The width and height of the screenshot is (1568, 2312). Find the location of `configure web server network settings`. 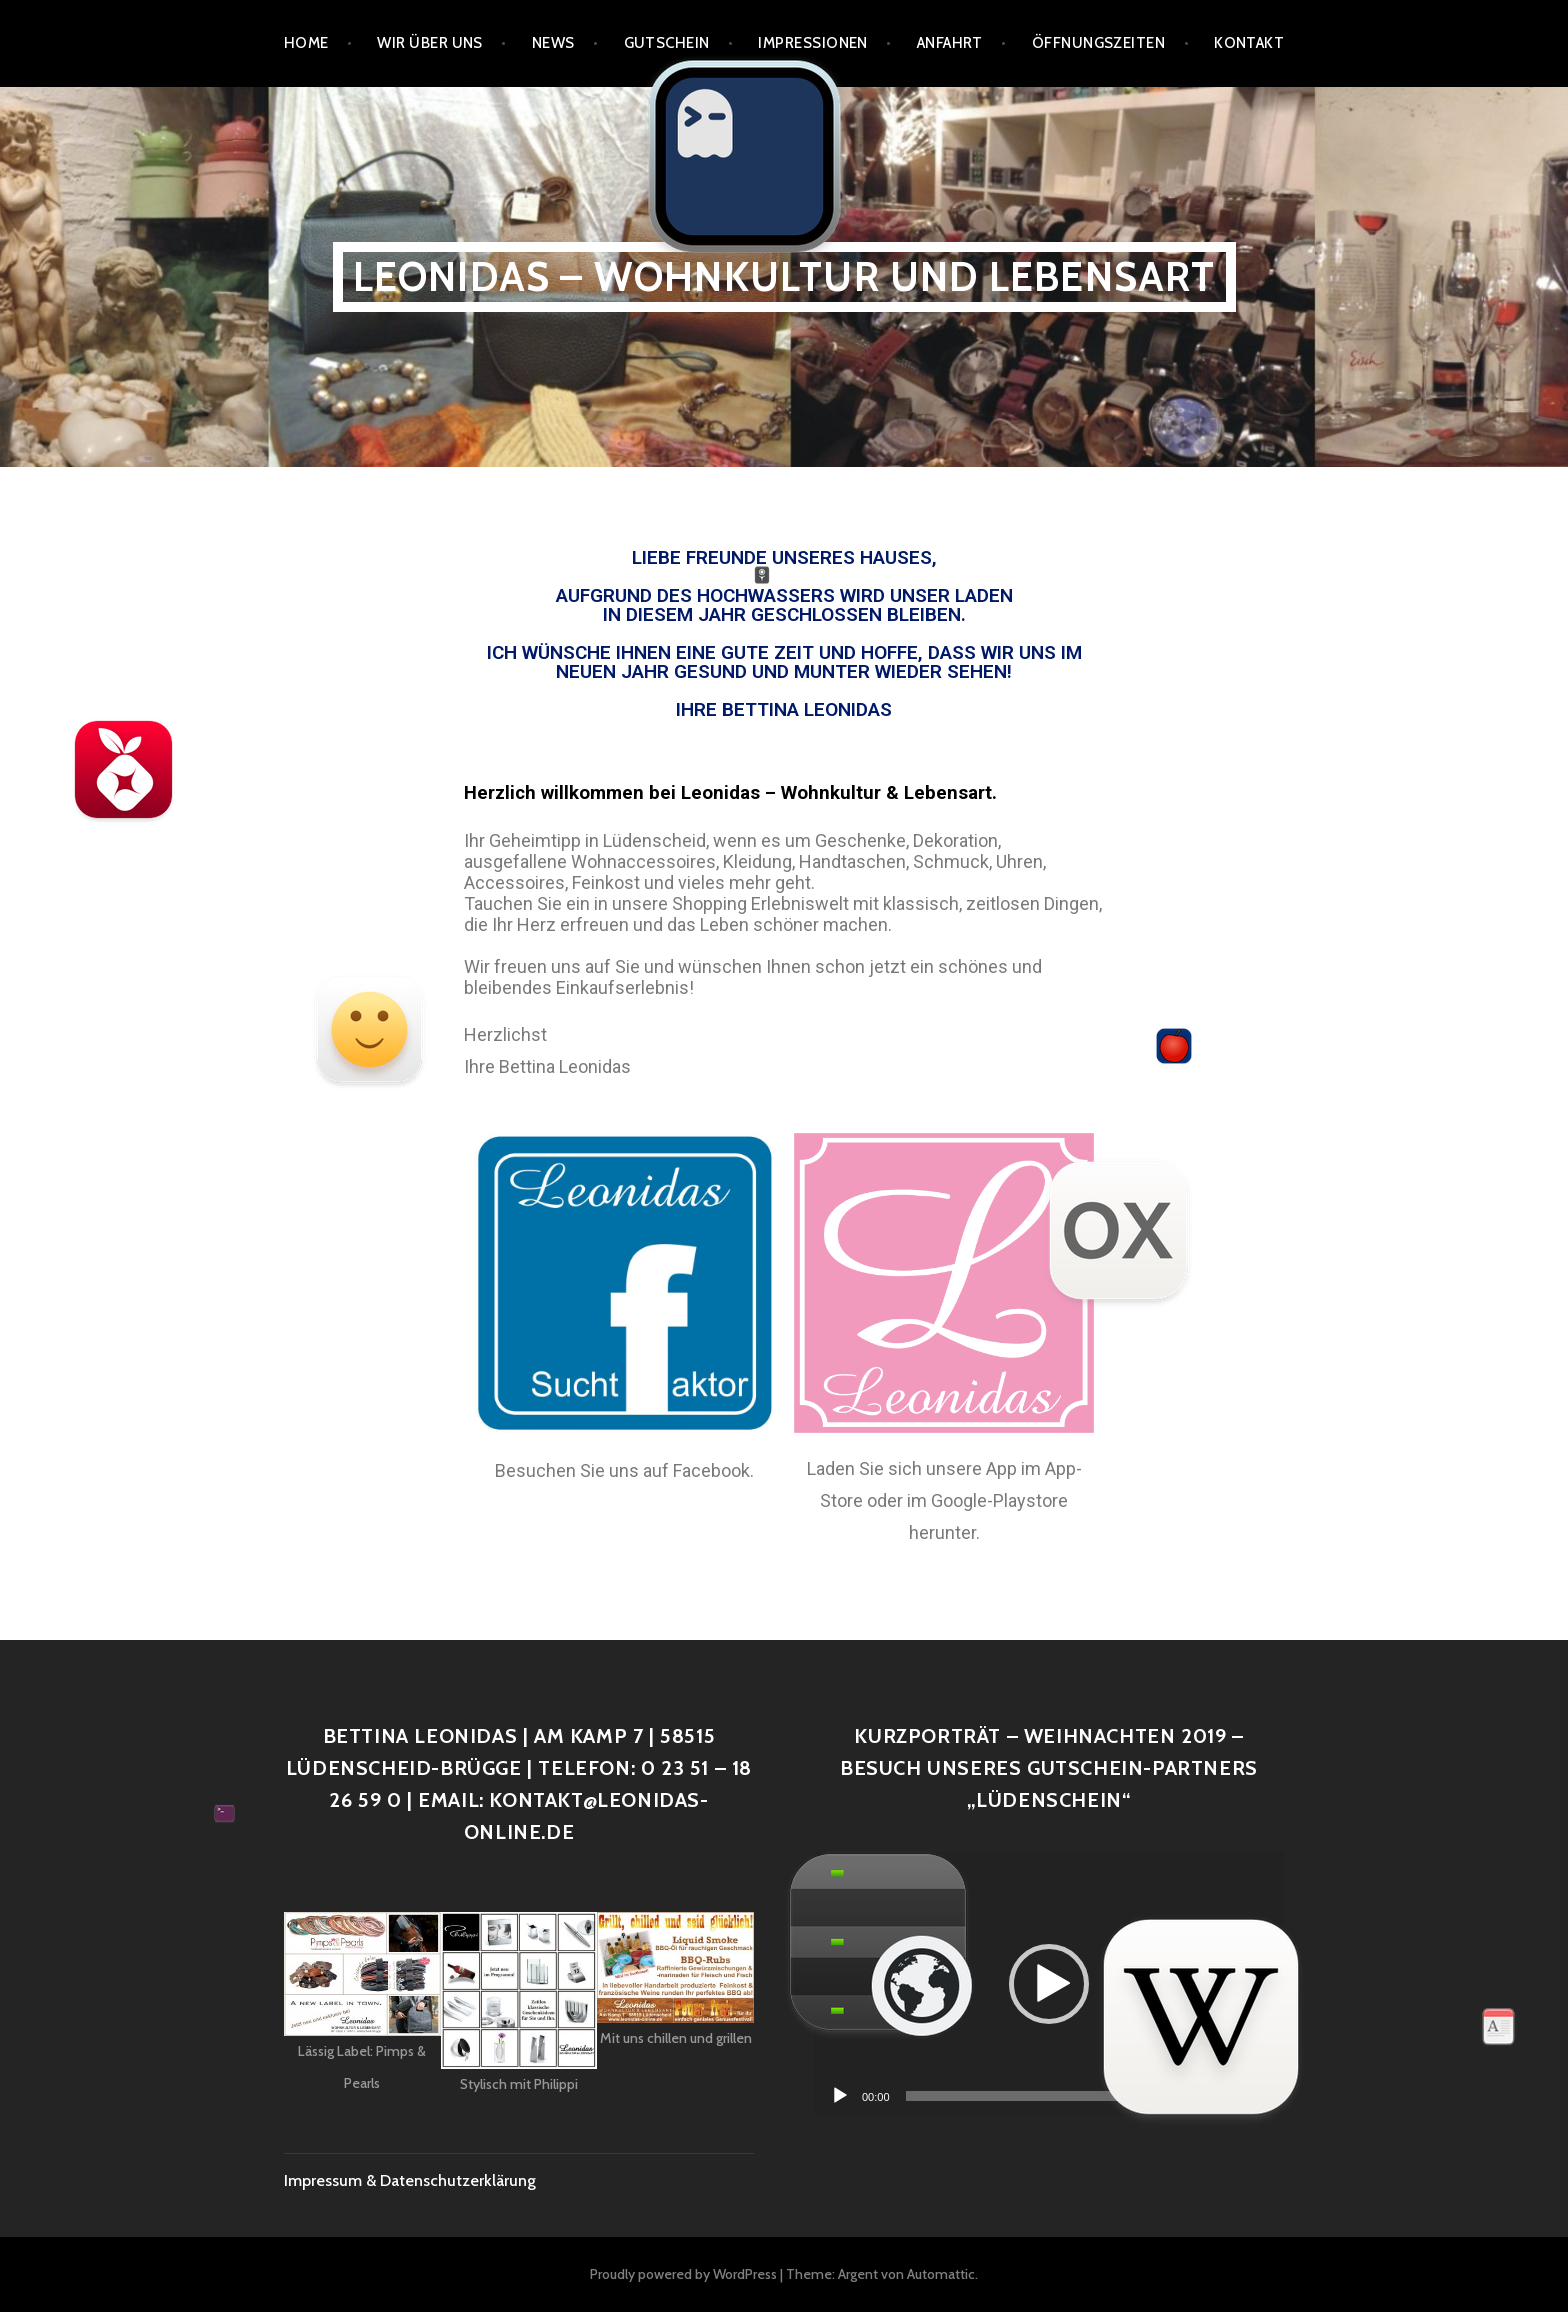

configure web server network settings is located at coordinates (878, 1942).